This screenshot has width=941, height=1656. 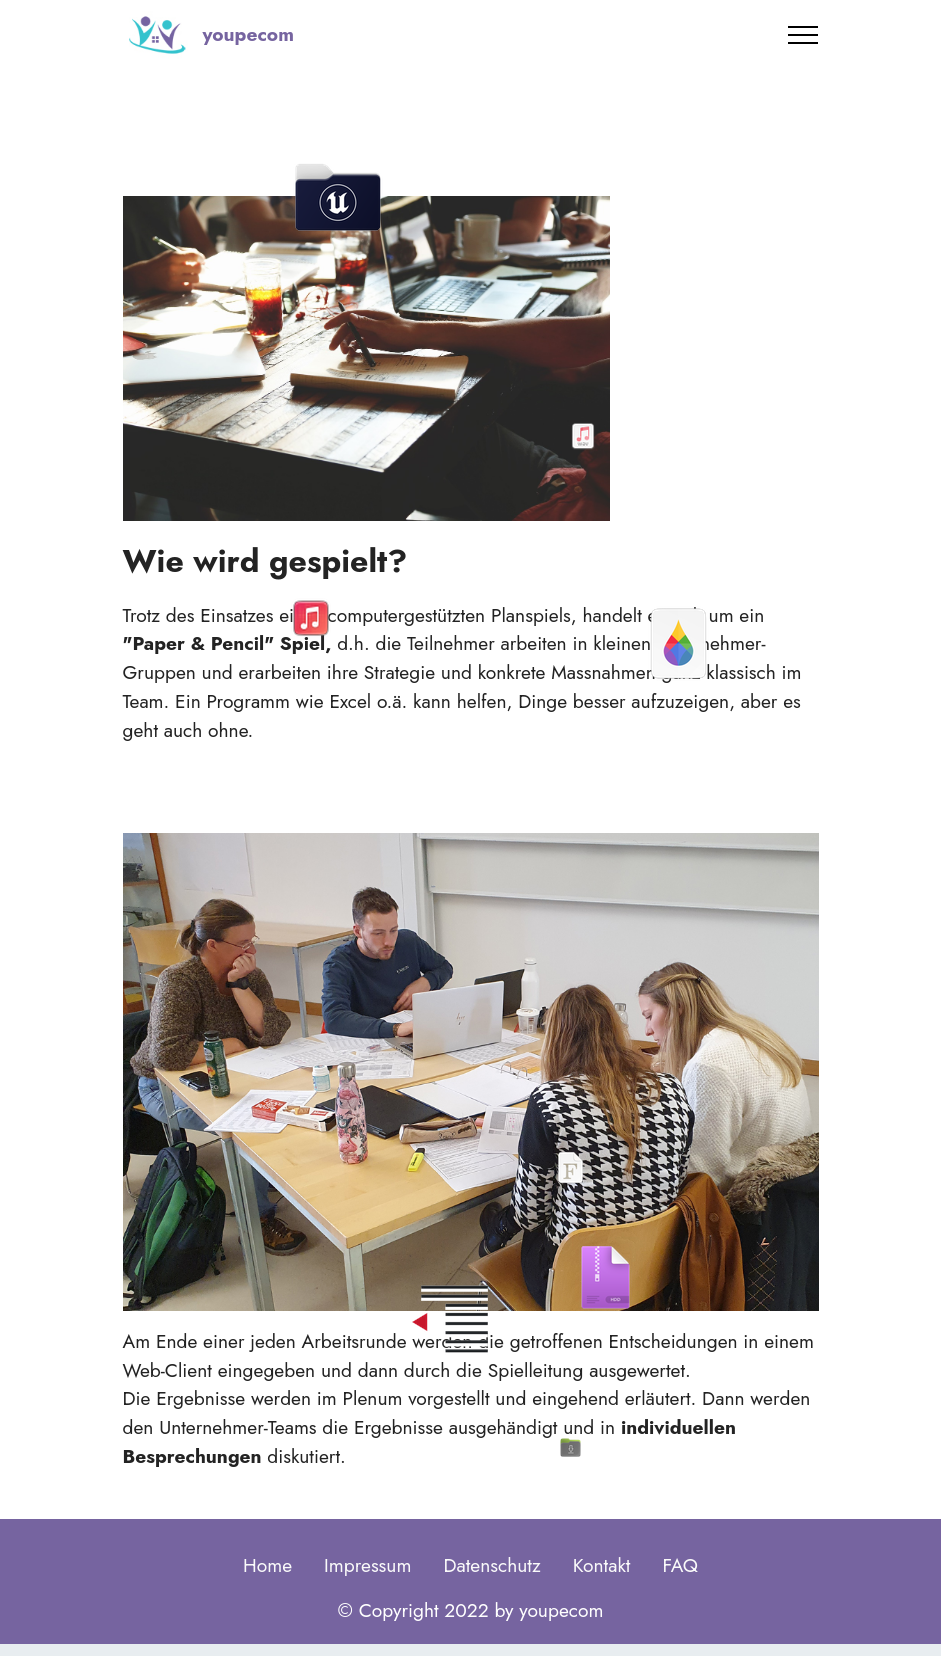 I want to click on audio file in wav format, so click(x=583, y=436).